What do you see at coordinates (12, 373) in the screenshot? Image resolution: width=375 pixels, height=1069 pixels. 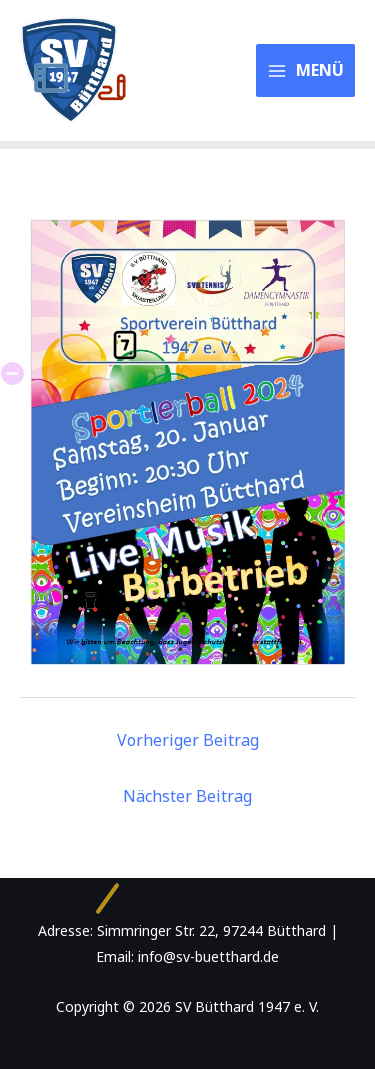 I see `remove an item from a list` at bounding box center [12, 373].